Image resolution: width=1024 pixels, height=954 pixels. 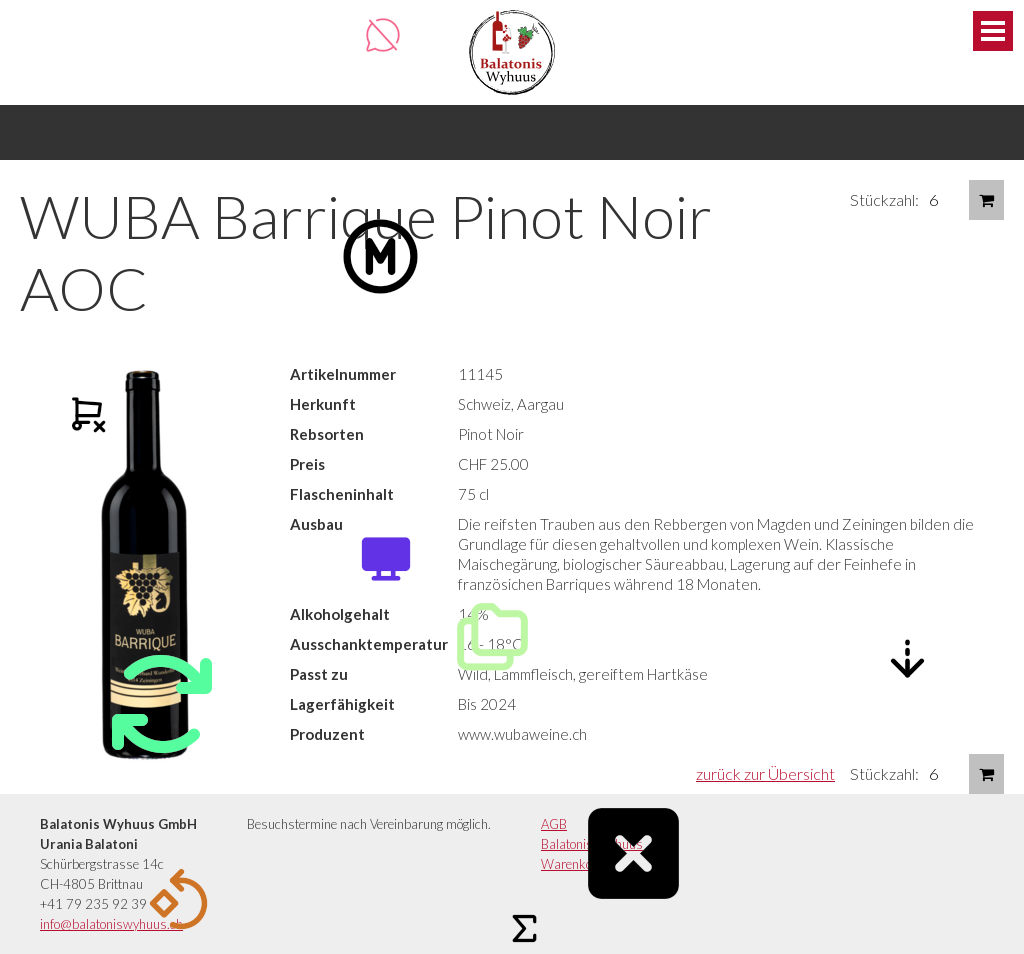 I want to click on close or dismiss a dialog, so click(x=633, y=853).